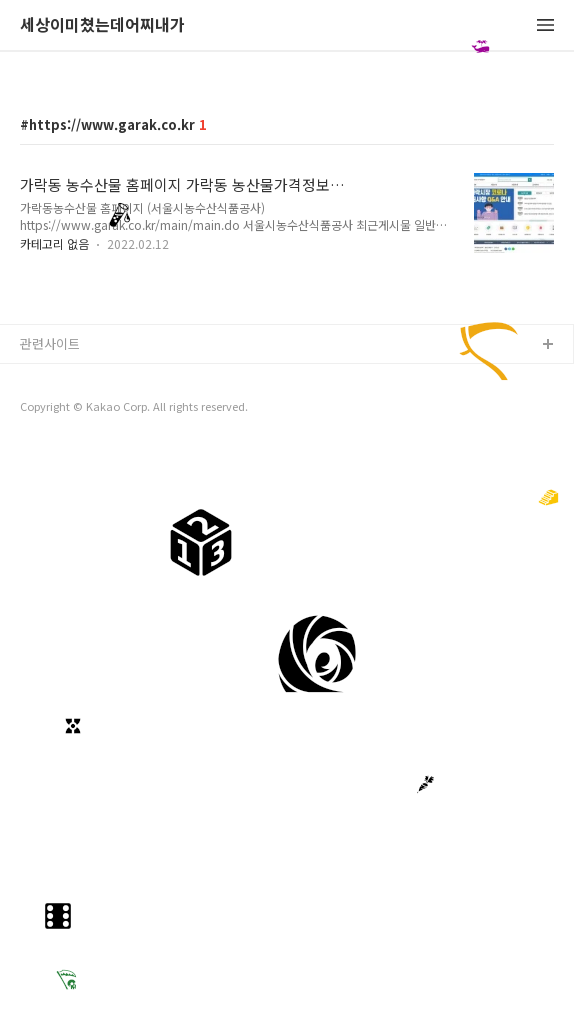  I want to click on navigate between levels or floors, so click(548, 497).